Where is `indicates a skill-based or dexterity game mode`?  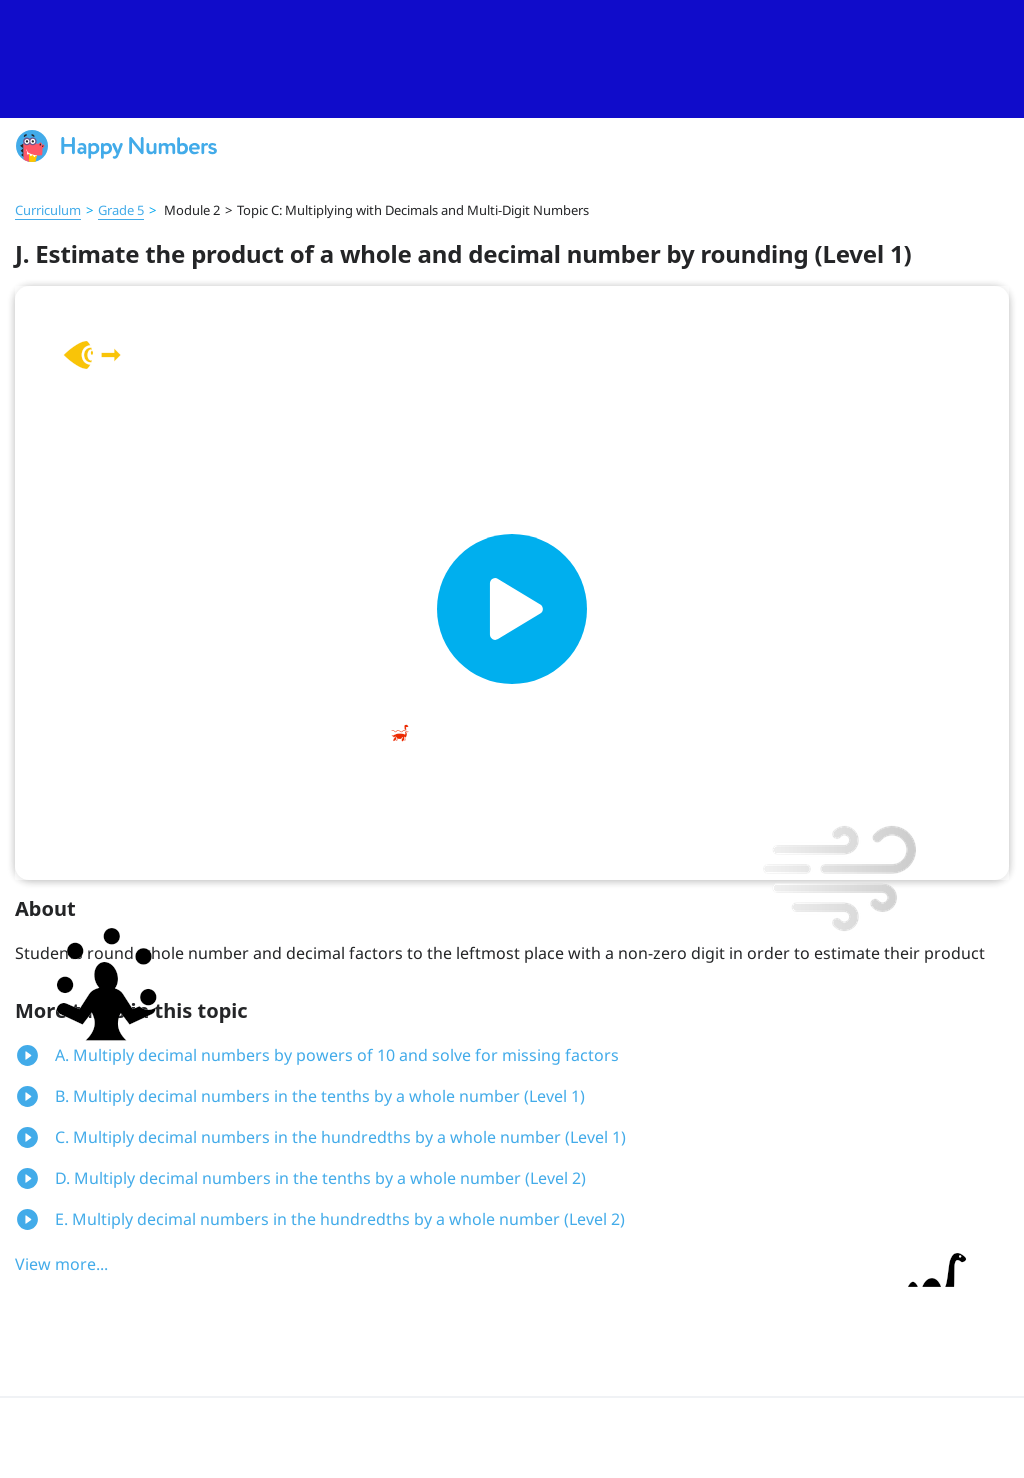 indicates a skill-based or dexterity game mode is located at coordinates (105, 984).